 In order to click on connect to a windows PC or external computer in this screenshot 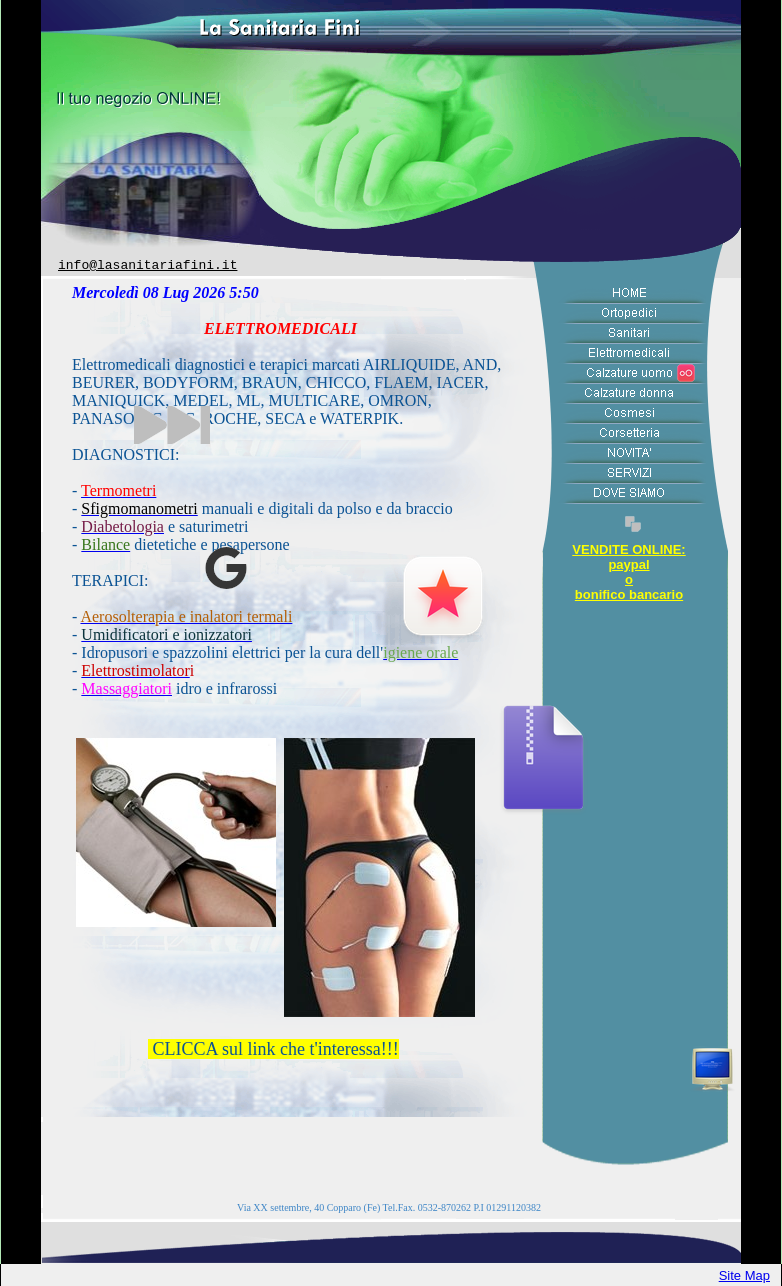, I will do `click(712, 1068)`.